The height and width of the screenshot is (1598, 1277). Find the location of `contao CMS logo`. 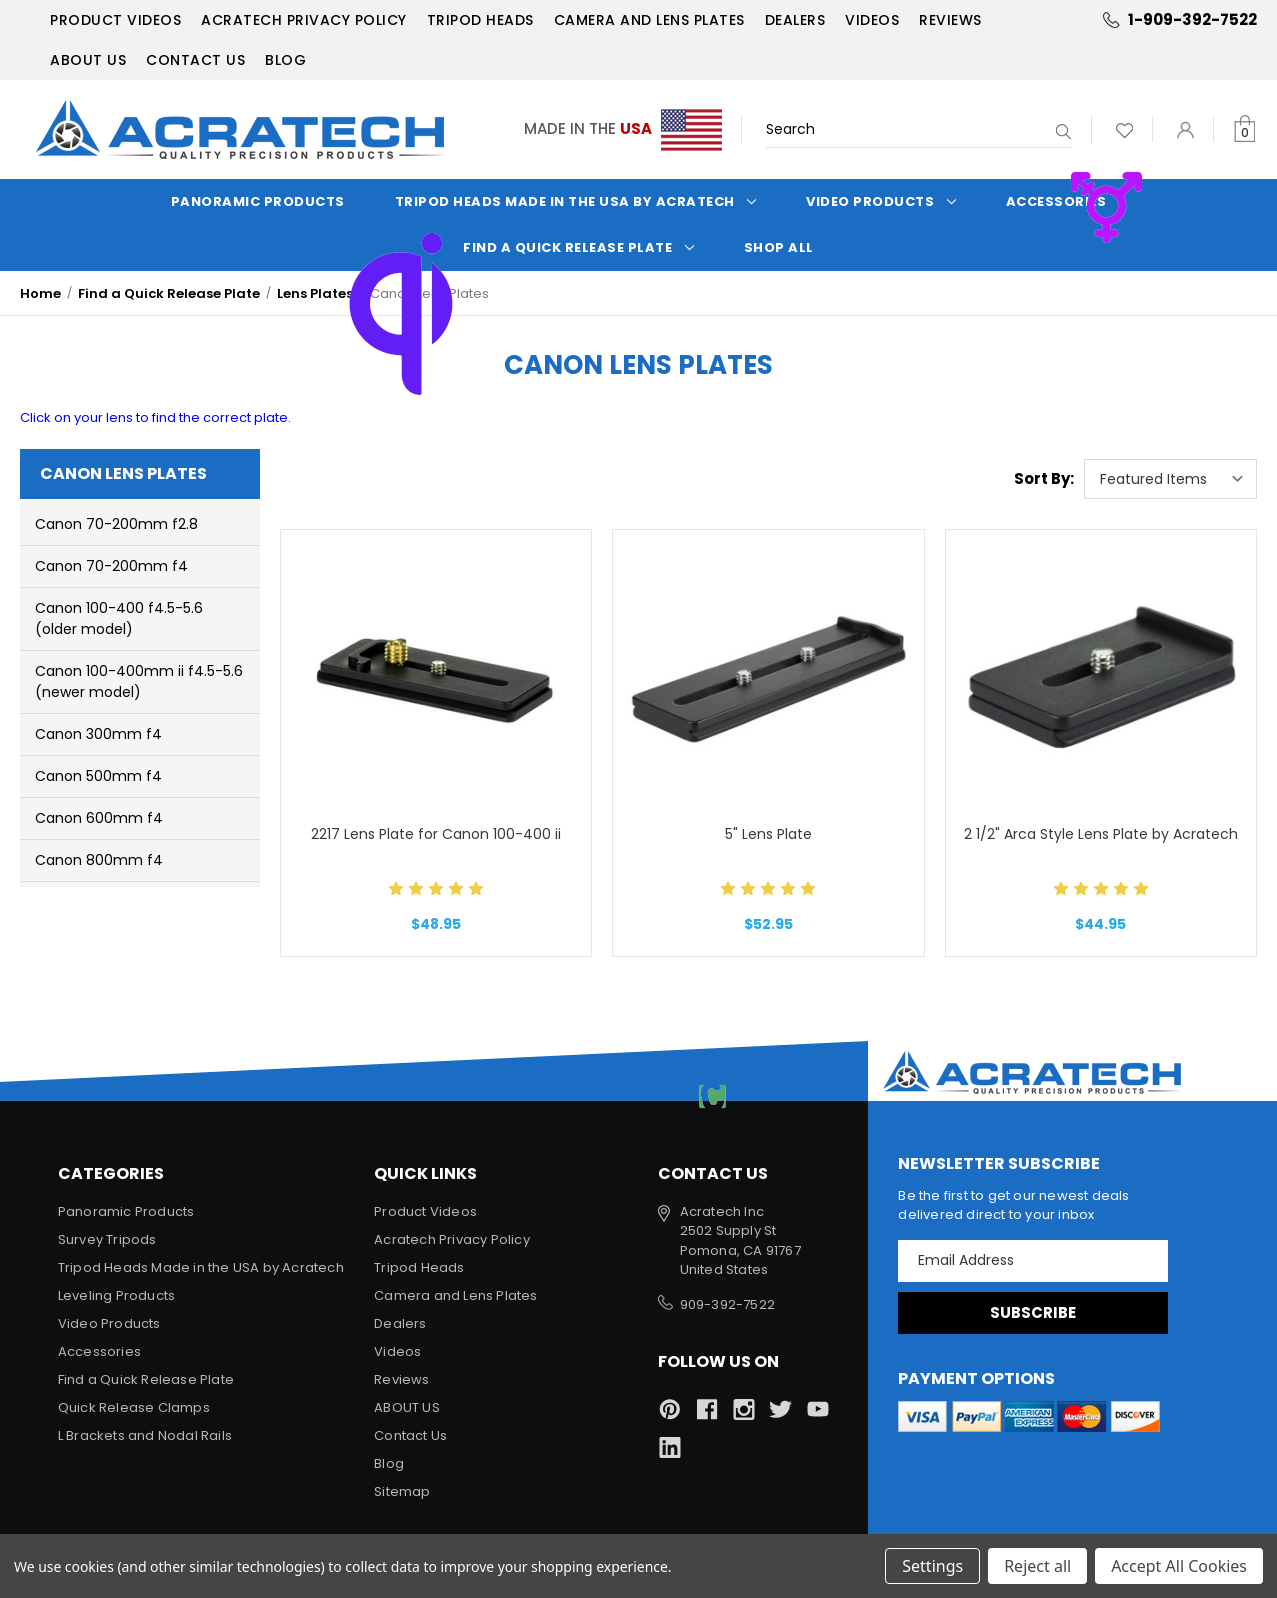

contao CMS logo is located at coordinates (712, 1096).